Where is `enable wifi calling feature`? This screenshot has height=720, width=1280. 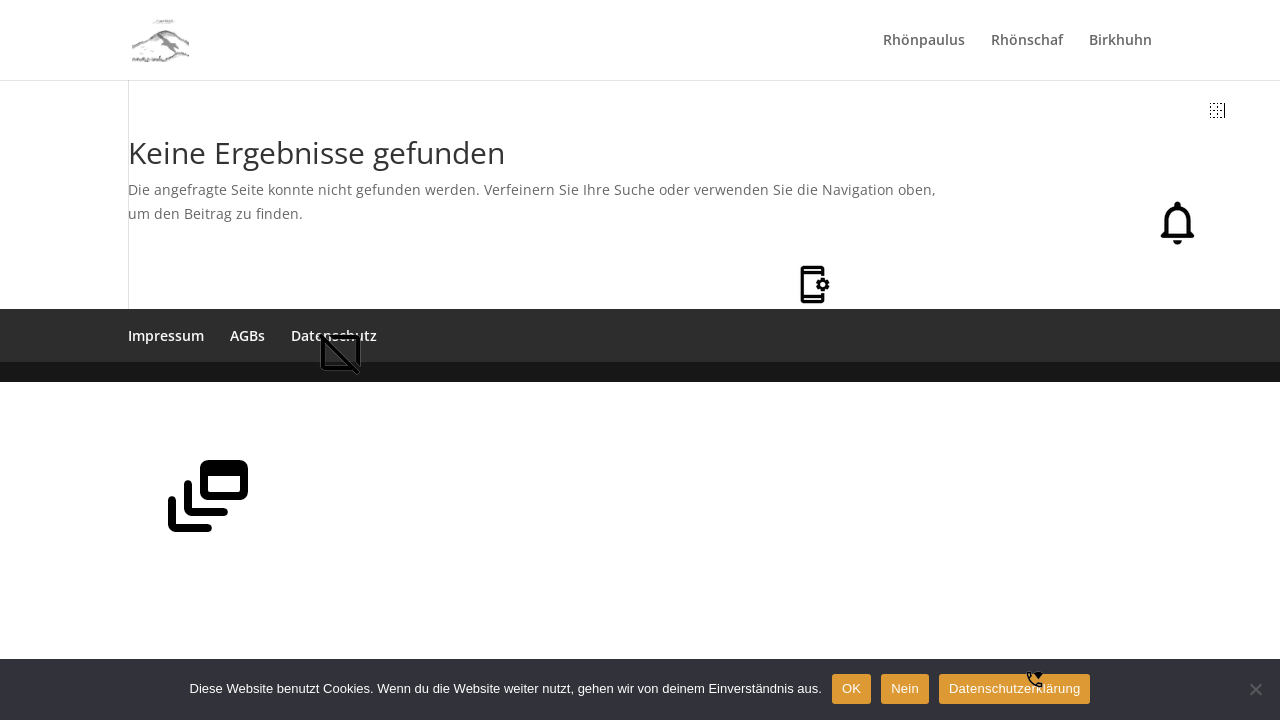
enable wifi calling feature is located at coordinates (1034, 679).